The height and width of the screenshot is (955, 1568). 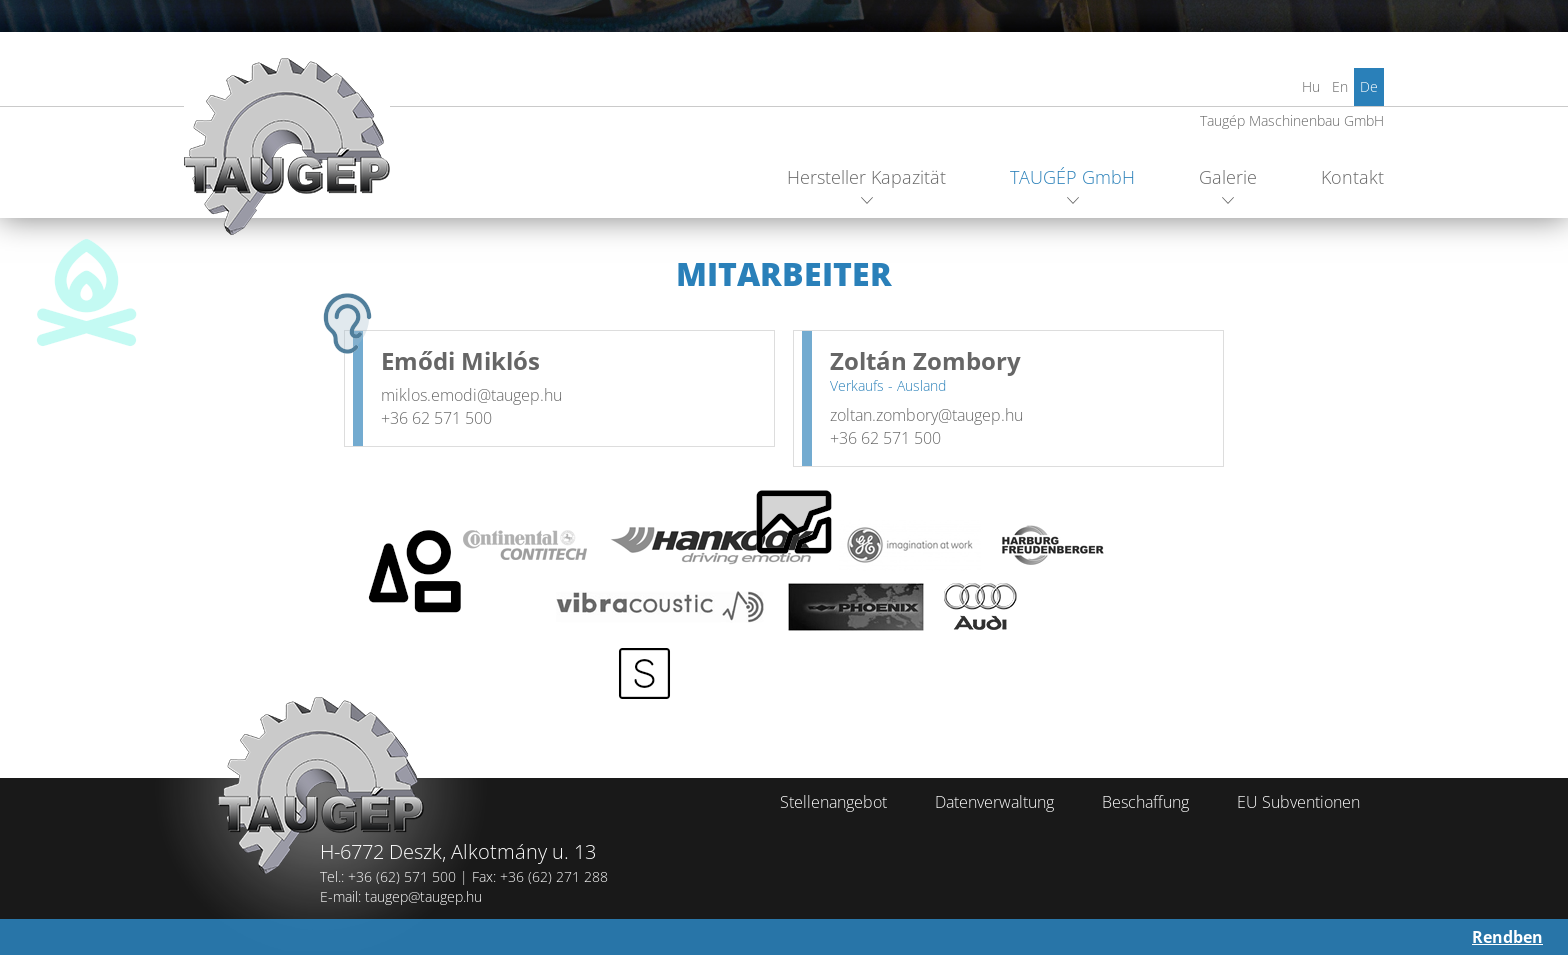 I want to click on link to Stripe payment services, so click(x=644, y=673).